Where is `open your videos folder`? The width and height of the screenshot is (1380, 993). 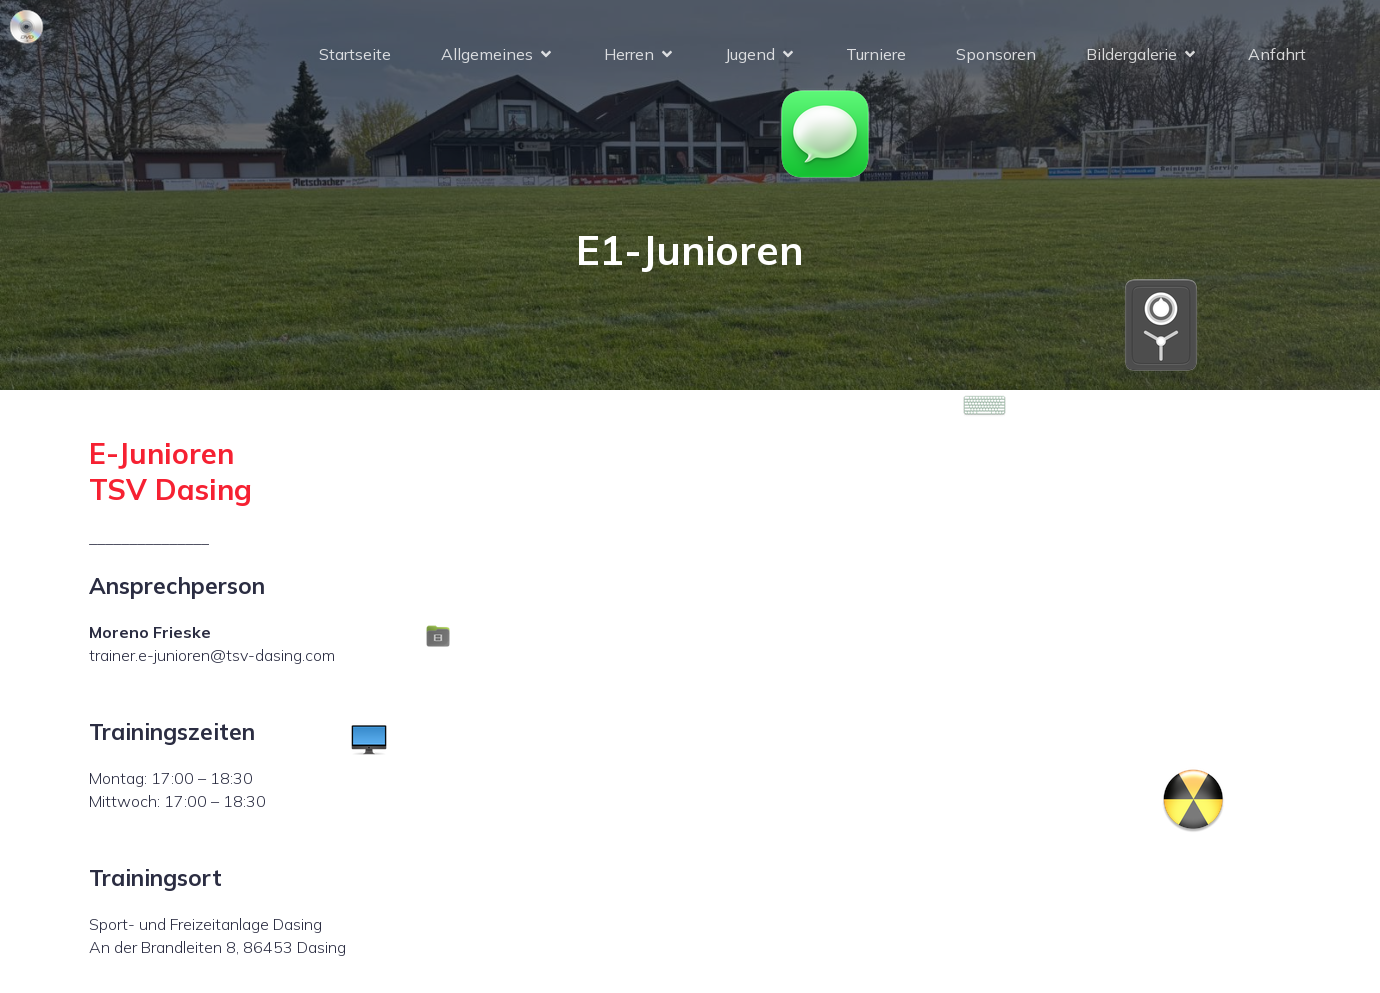 open your videos folder is located at coordinates (438, 636).